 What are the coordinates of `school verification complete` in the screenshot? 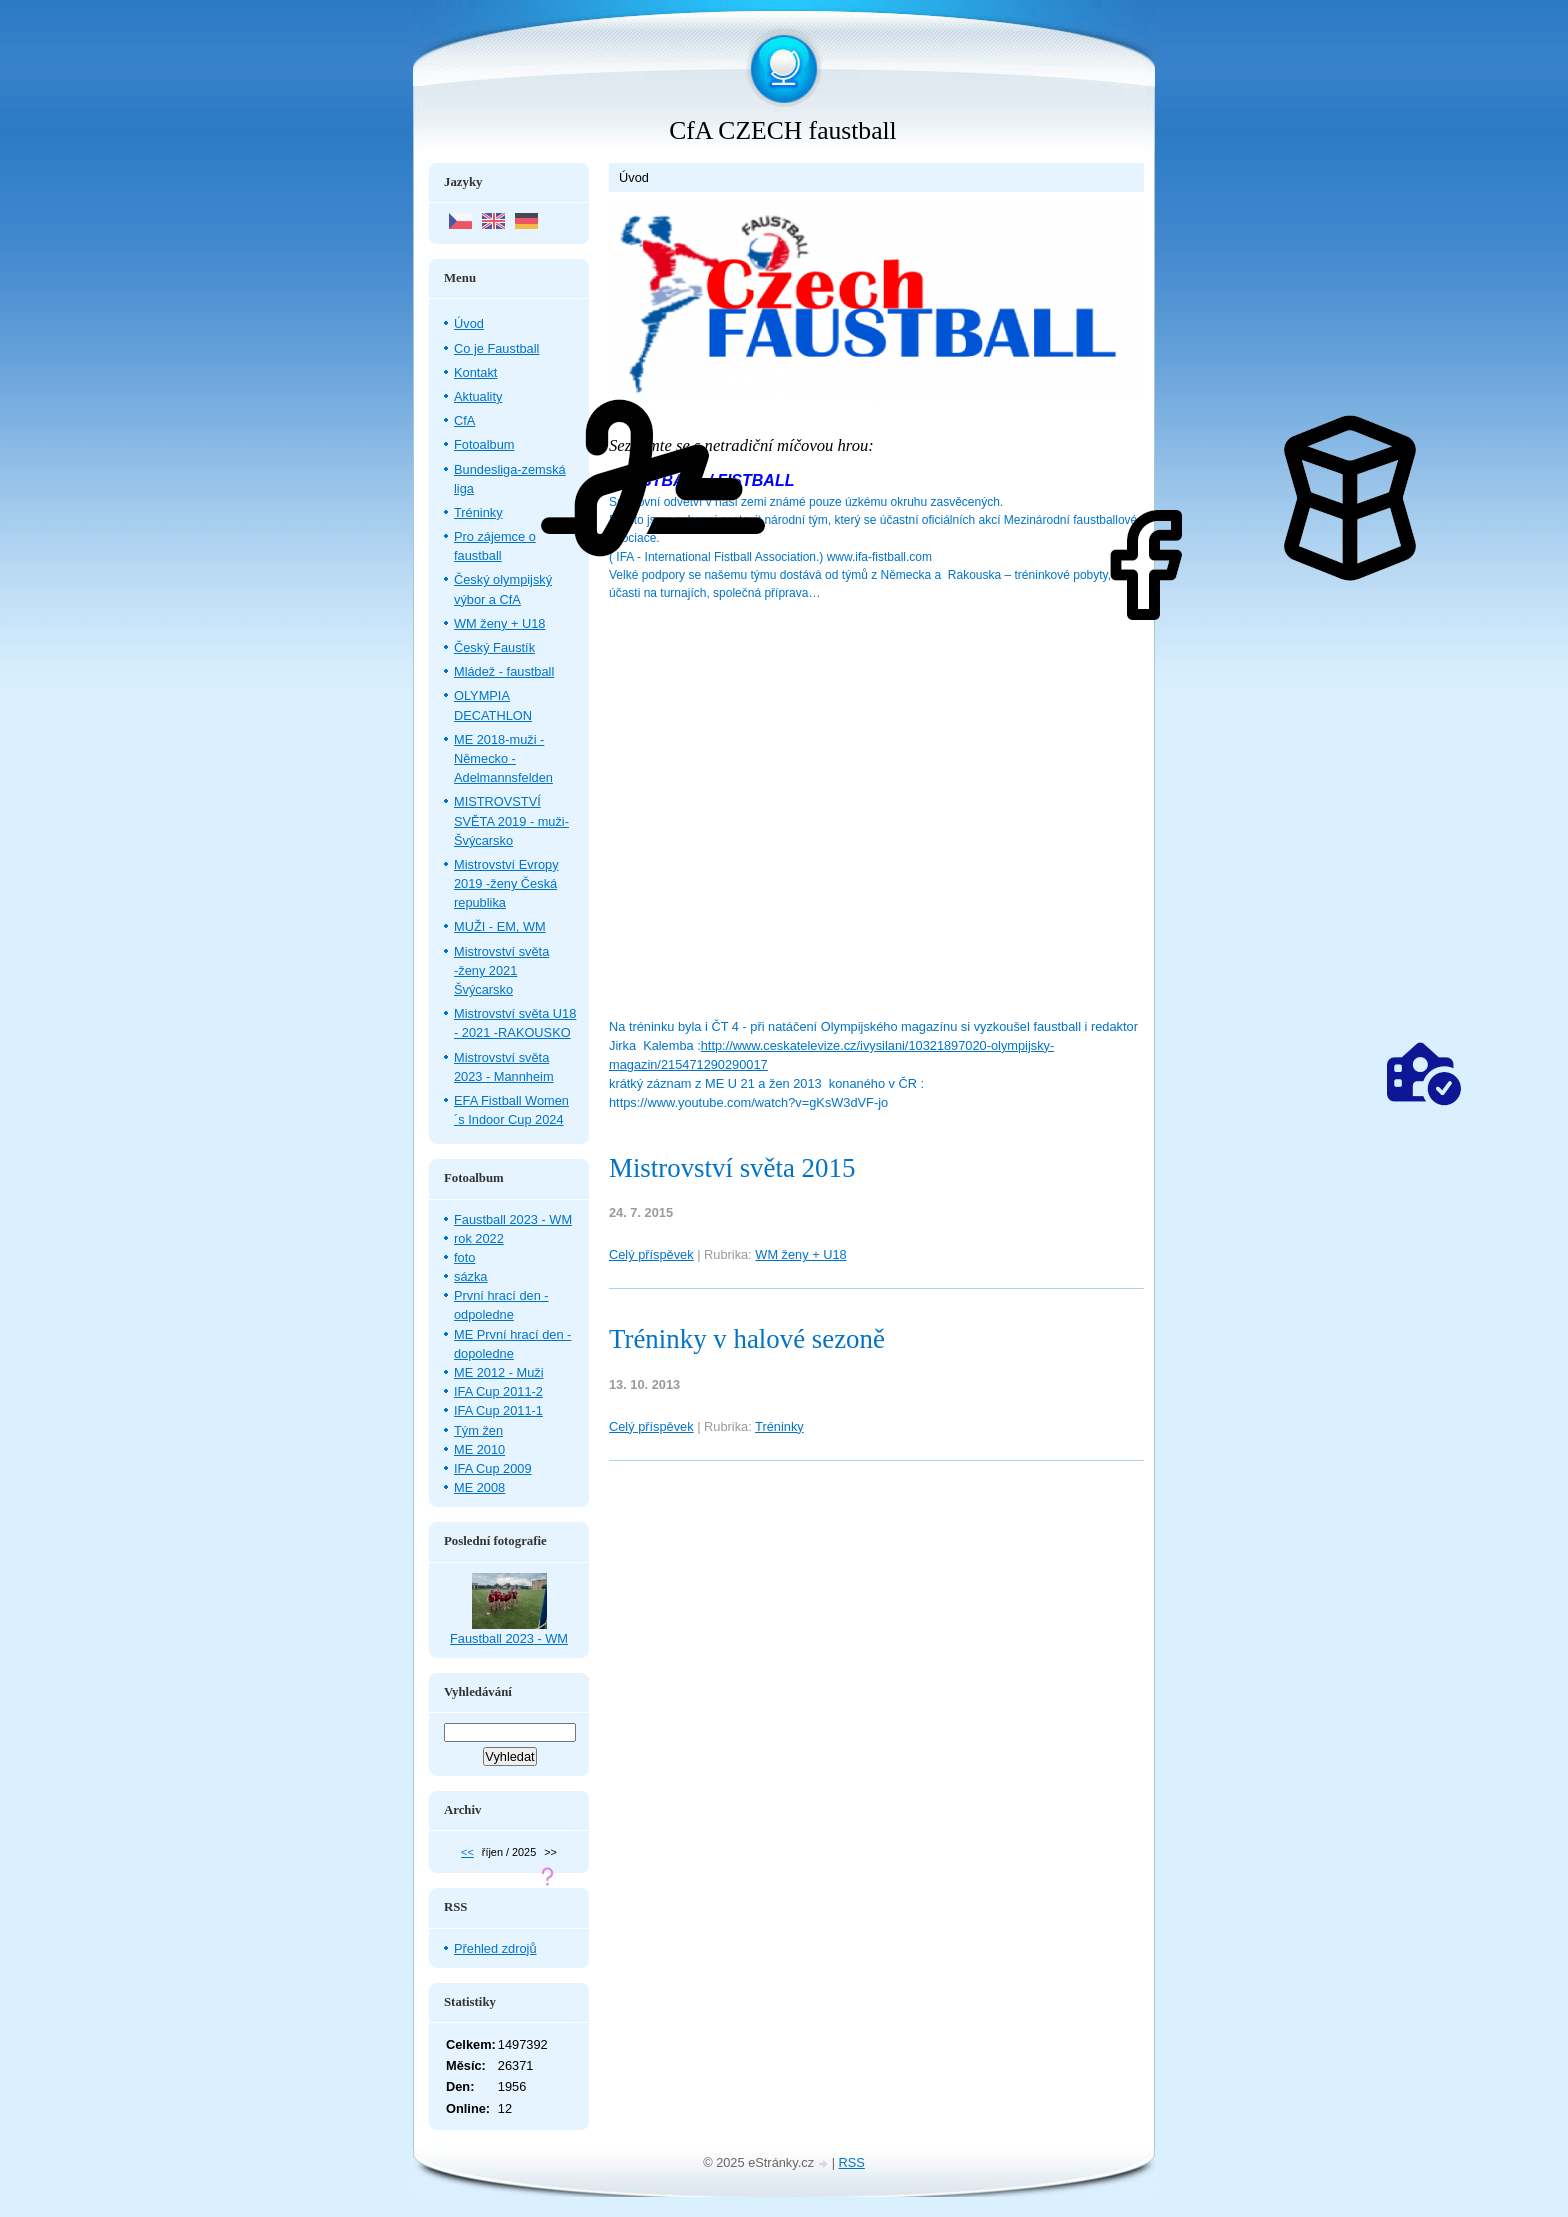 It's located at (1424, 1072).